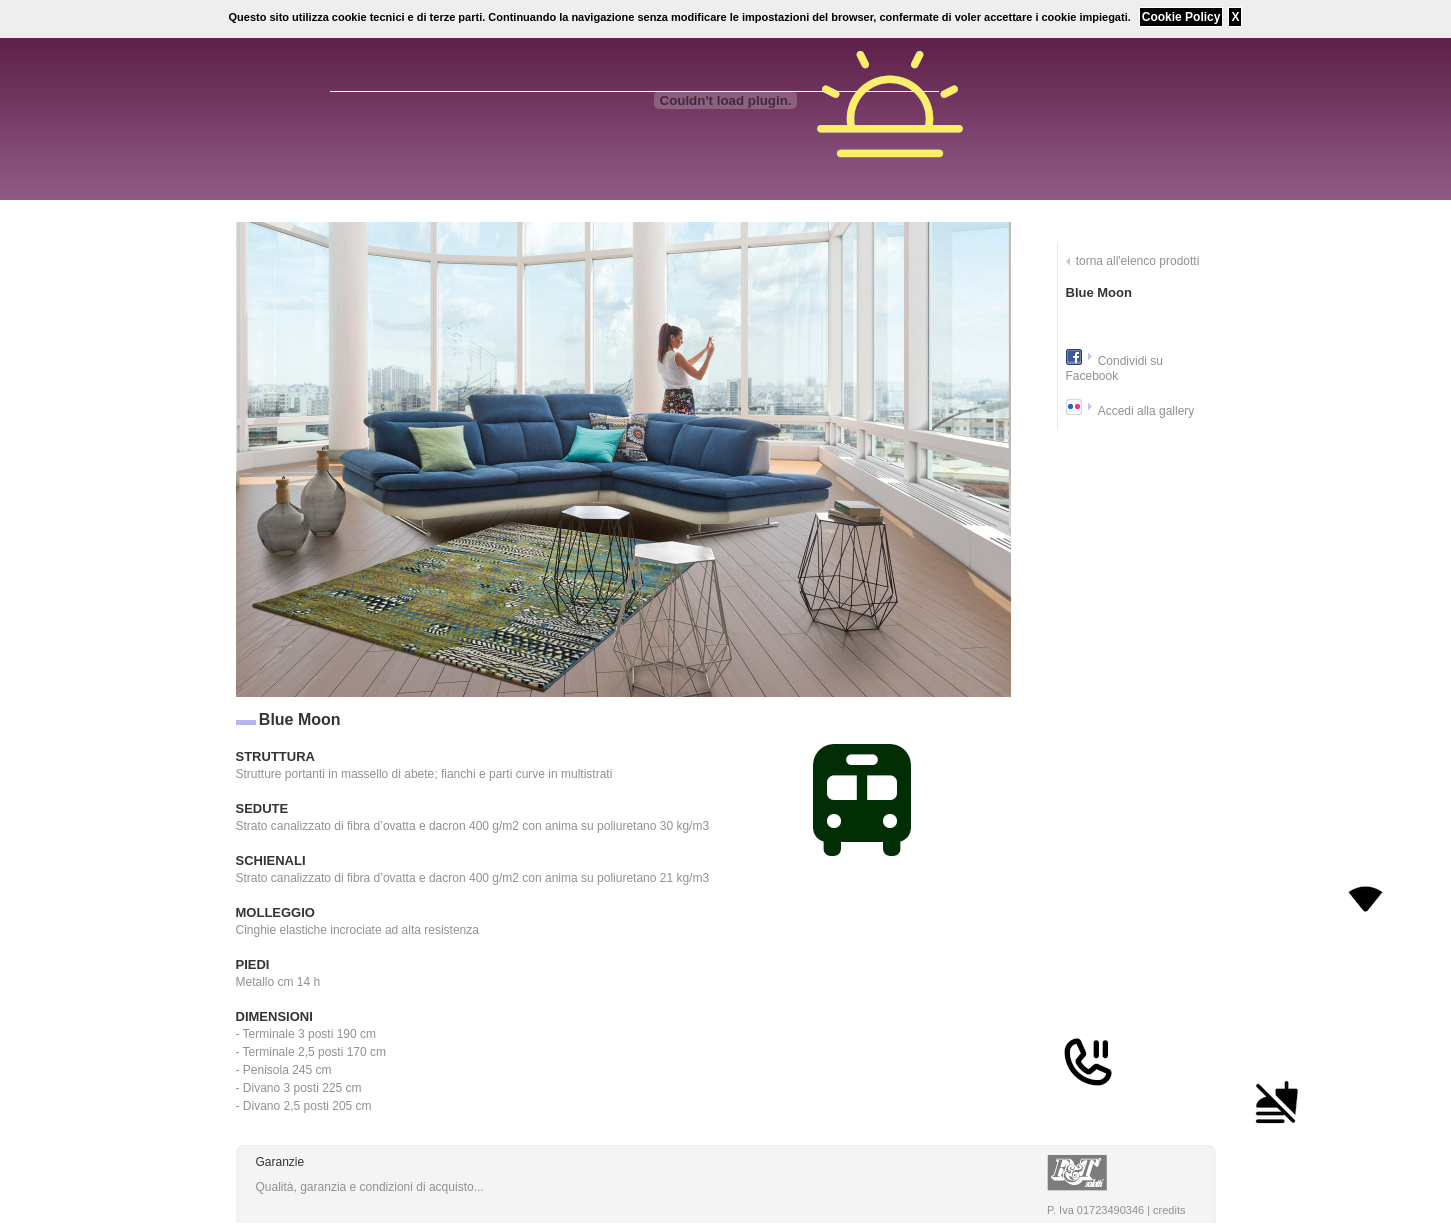 The width and height of the screenshot is (1451, 1229). I want to click on indicates food or eating is not allowed, so click(1277, 1102).